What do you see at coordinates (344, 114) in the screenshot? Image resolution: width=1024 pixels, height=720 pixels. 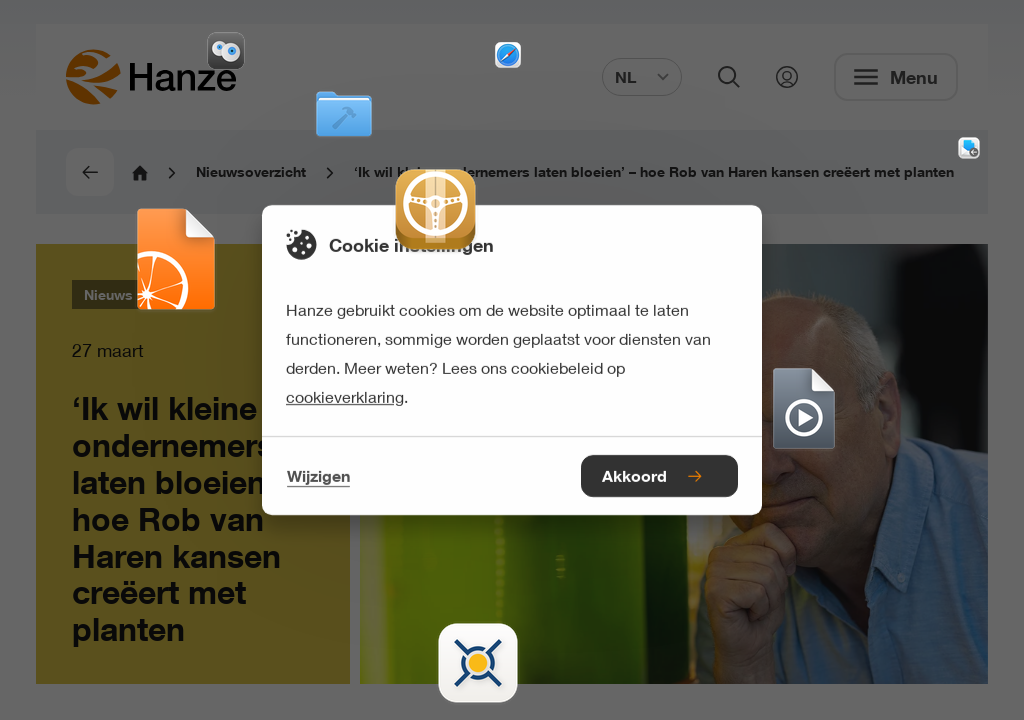 I see `open developer files and projects folder` at bounding box center [344, 114].